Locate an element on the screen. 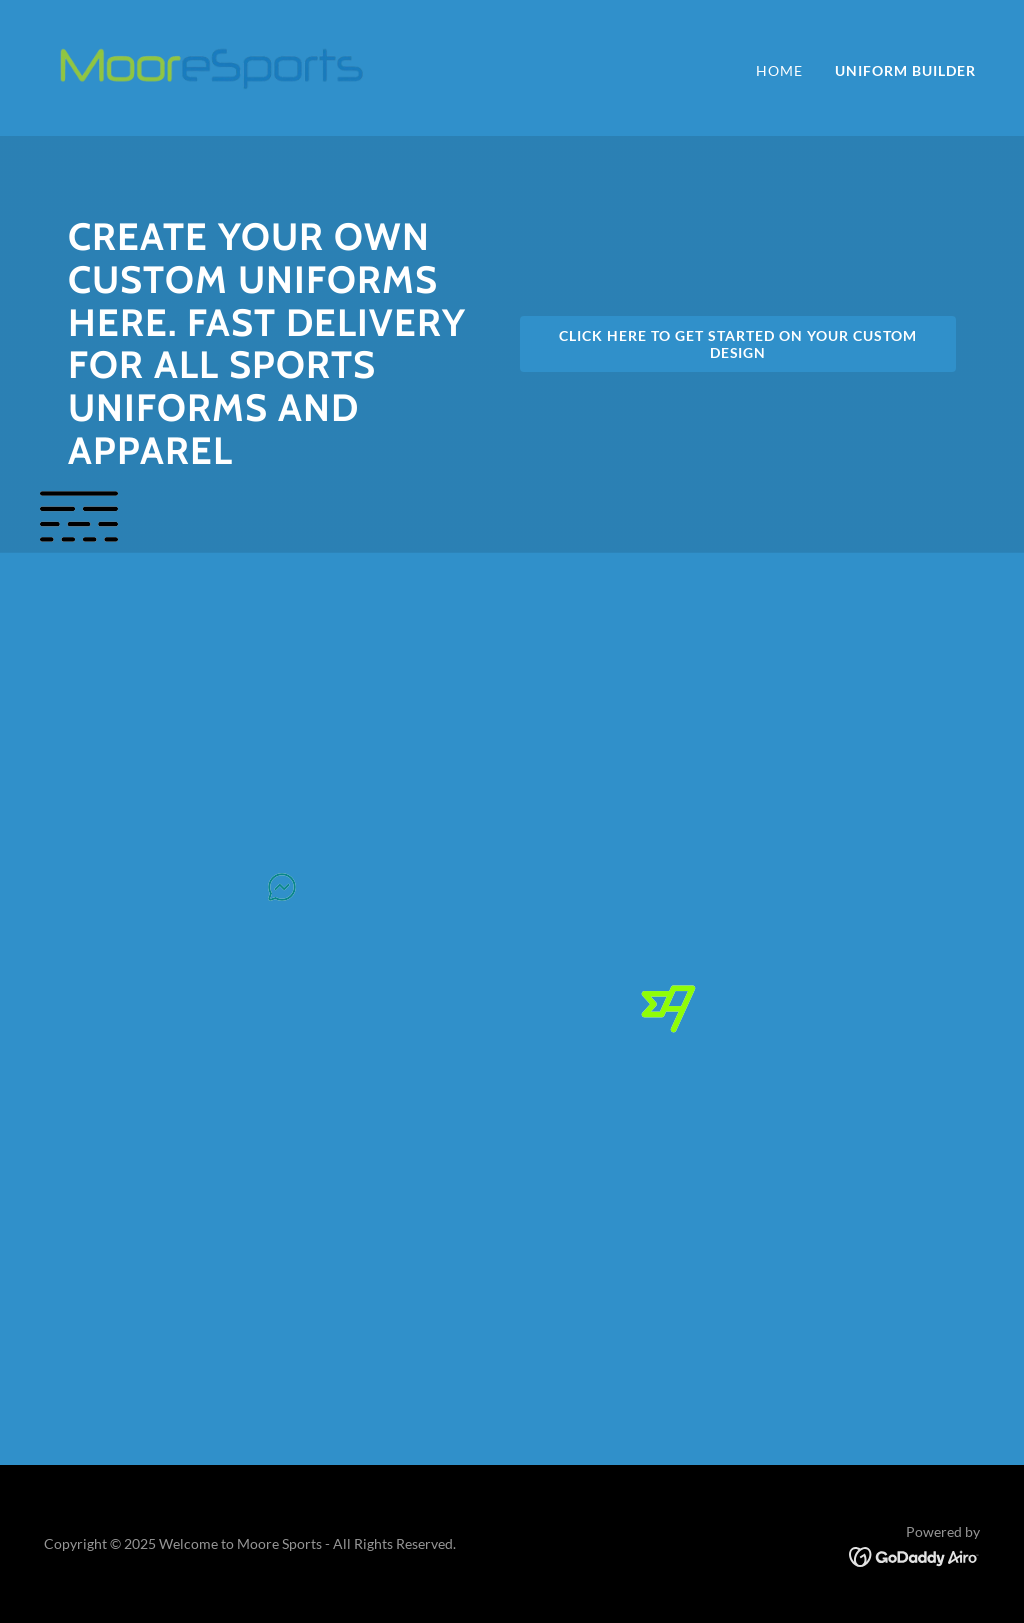  open Facebook Messenger is located at coordinates (282, 887).